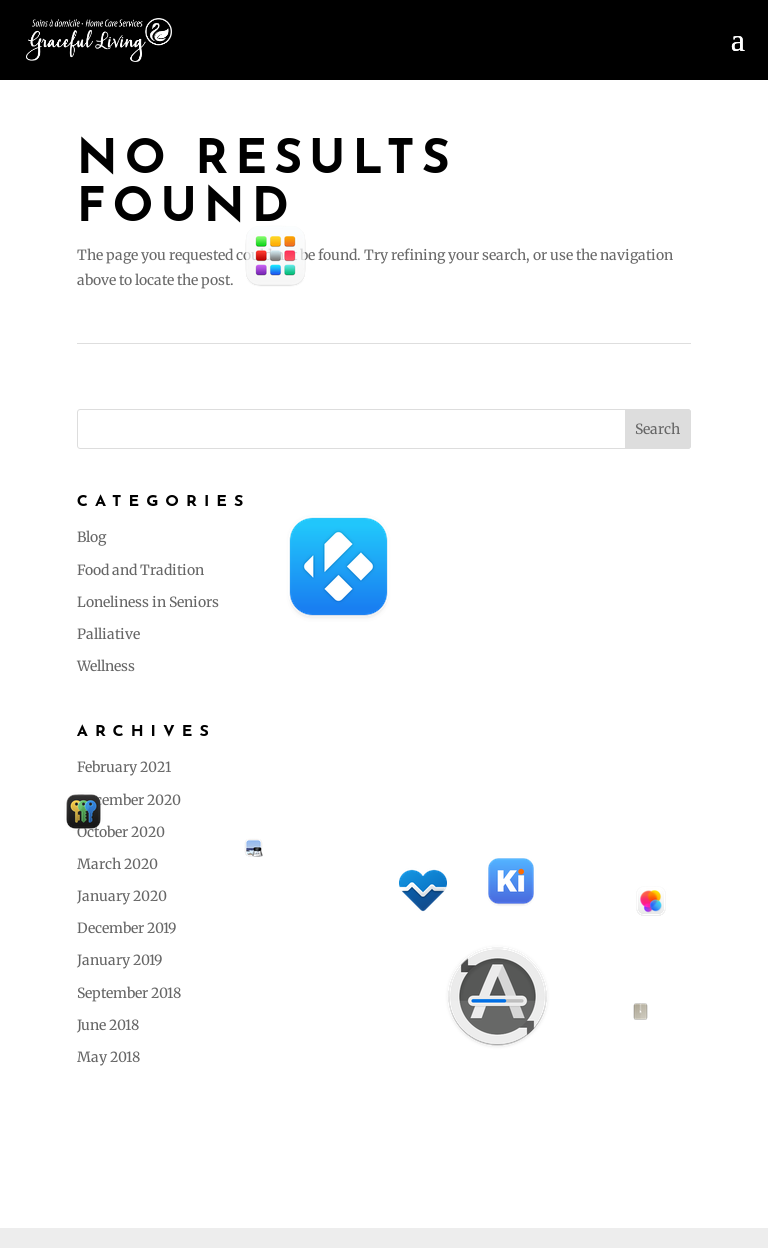  Describe the element at coordinates (338, 566) in the screenshot. I see `open kodi media center` at that location.